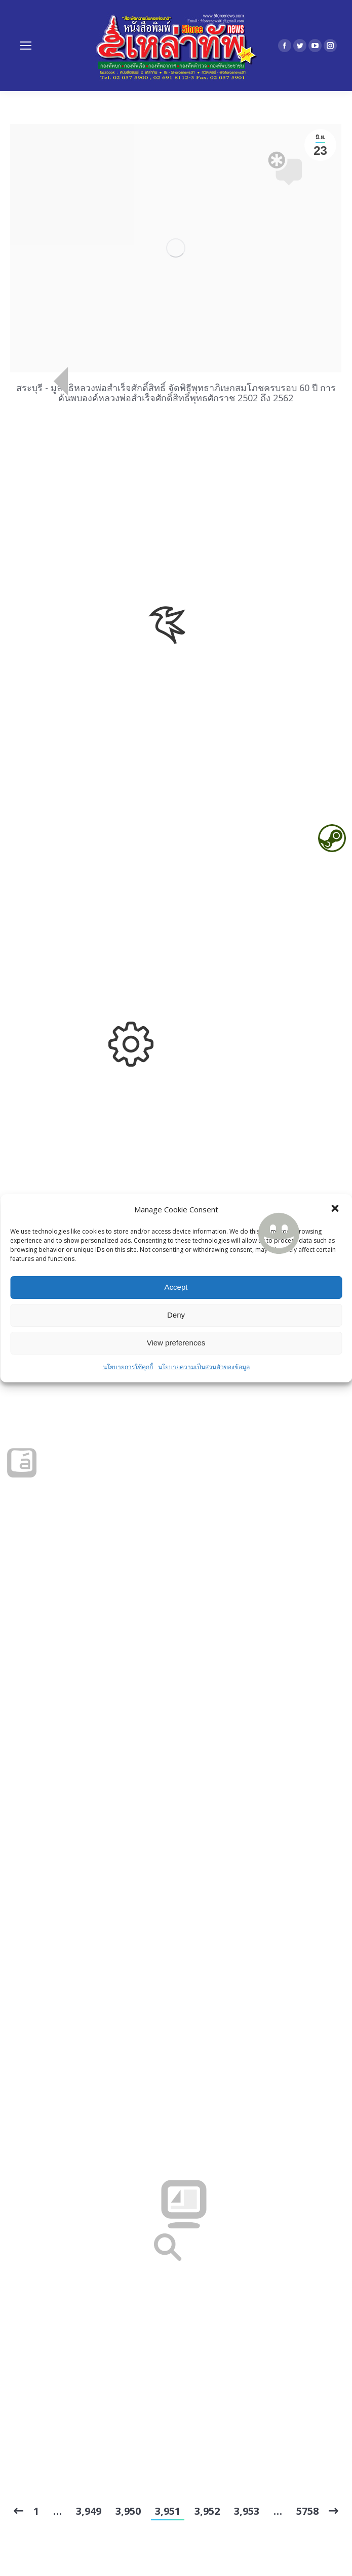 Image resolution: width=352 pixels, height=2576 pixels. Describe the element at coordinates (285, 168) in the screenshot. I see `configure notification settings` at that location.